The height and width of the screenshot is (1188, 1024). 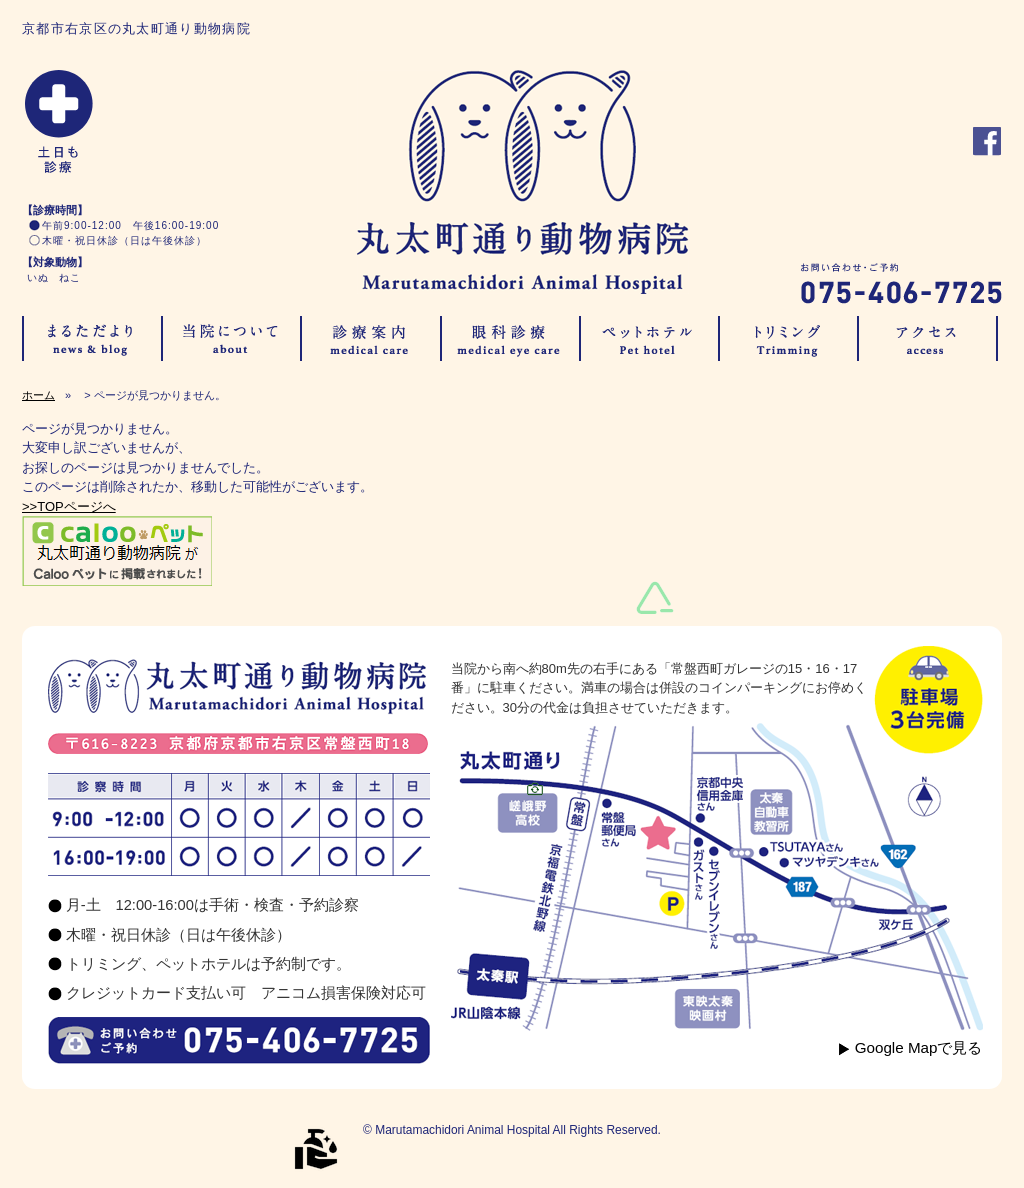 What do you see at coordinates (535, 789) in the screenshot?
I see `switch between front and rear camera` at bounding box center [535, 789].